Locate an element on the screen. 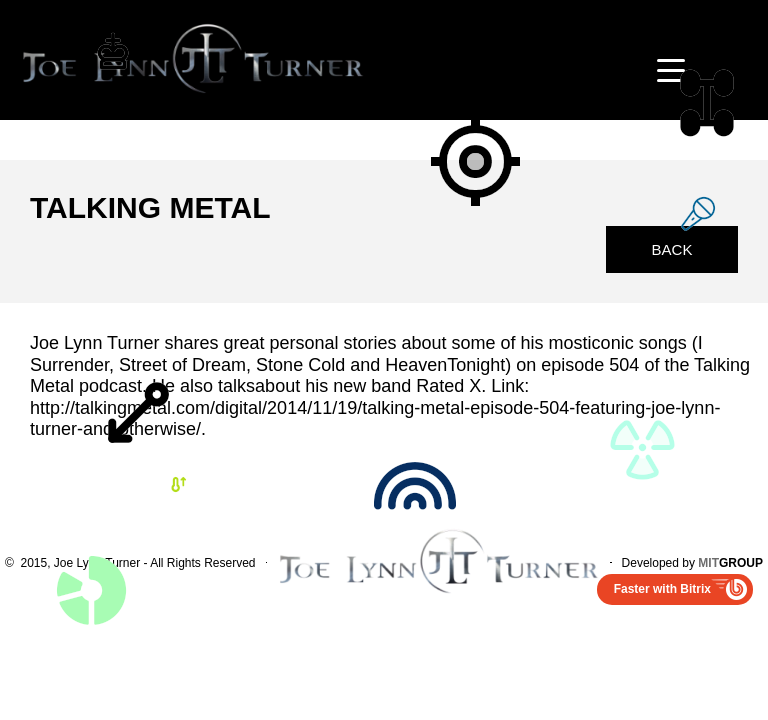  access voice recording or audio input is located at coordinates (697, 214).